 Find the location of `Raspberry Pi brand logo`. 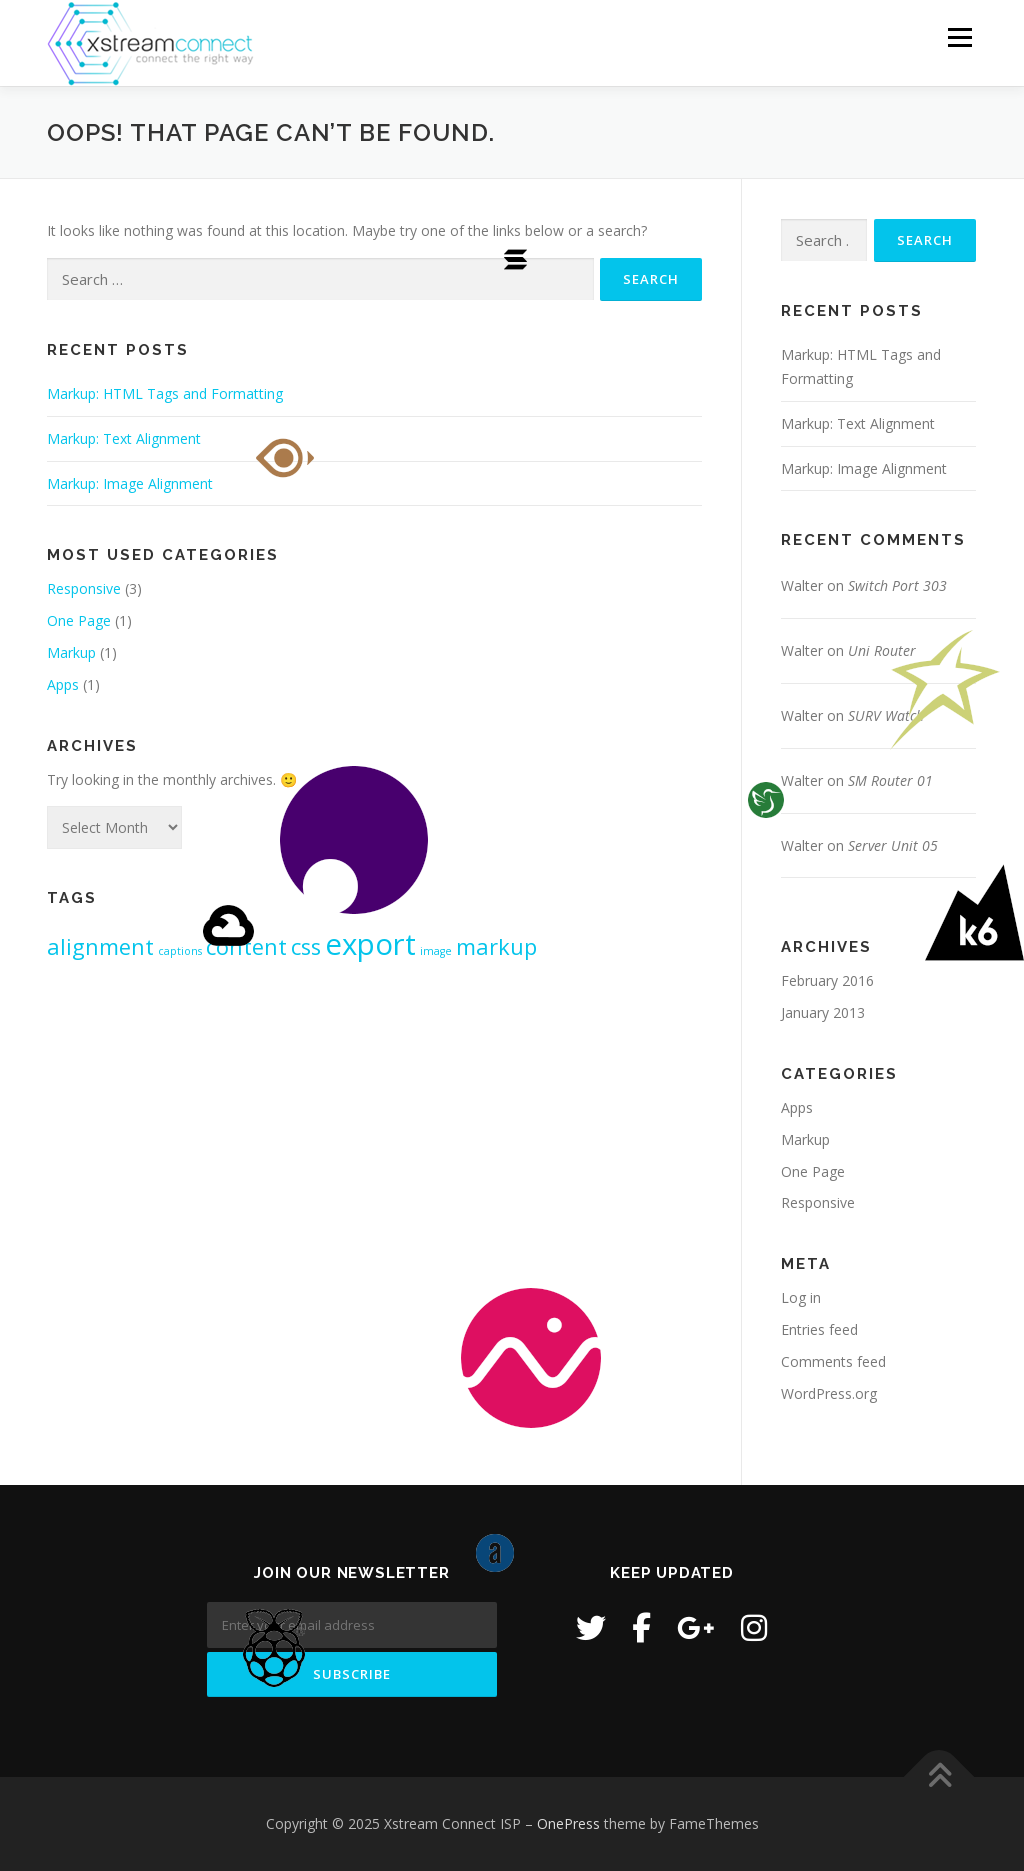

Raspberry Pi brand logo is located at coordinates (274, 1648).